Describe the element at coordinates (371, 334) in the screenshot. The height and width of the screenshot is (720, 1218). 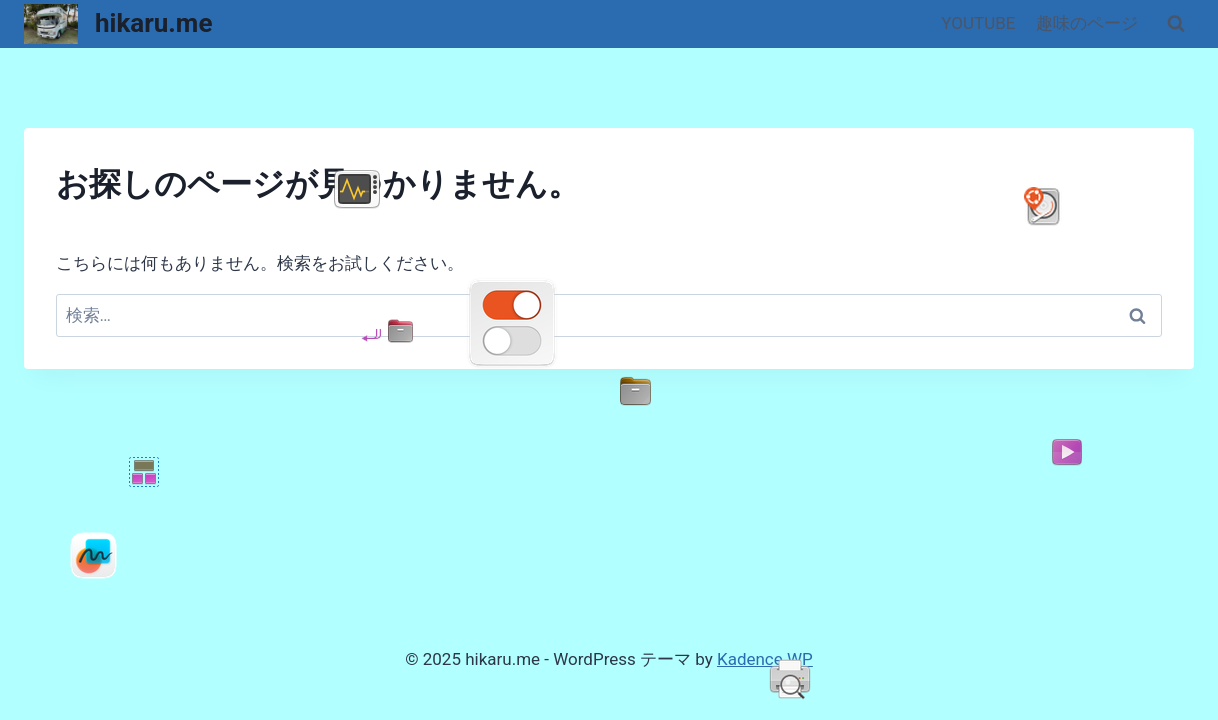
I see `reply to all recipients in an email thread` at that location.